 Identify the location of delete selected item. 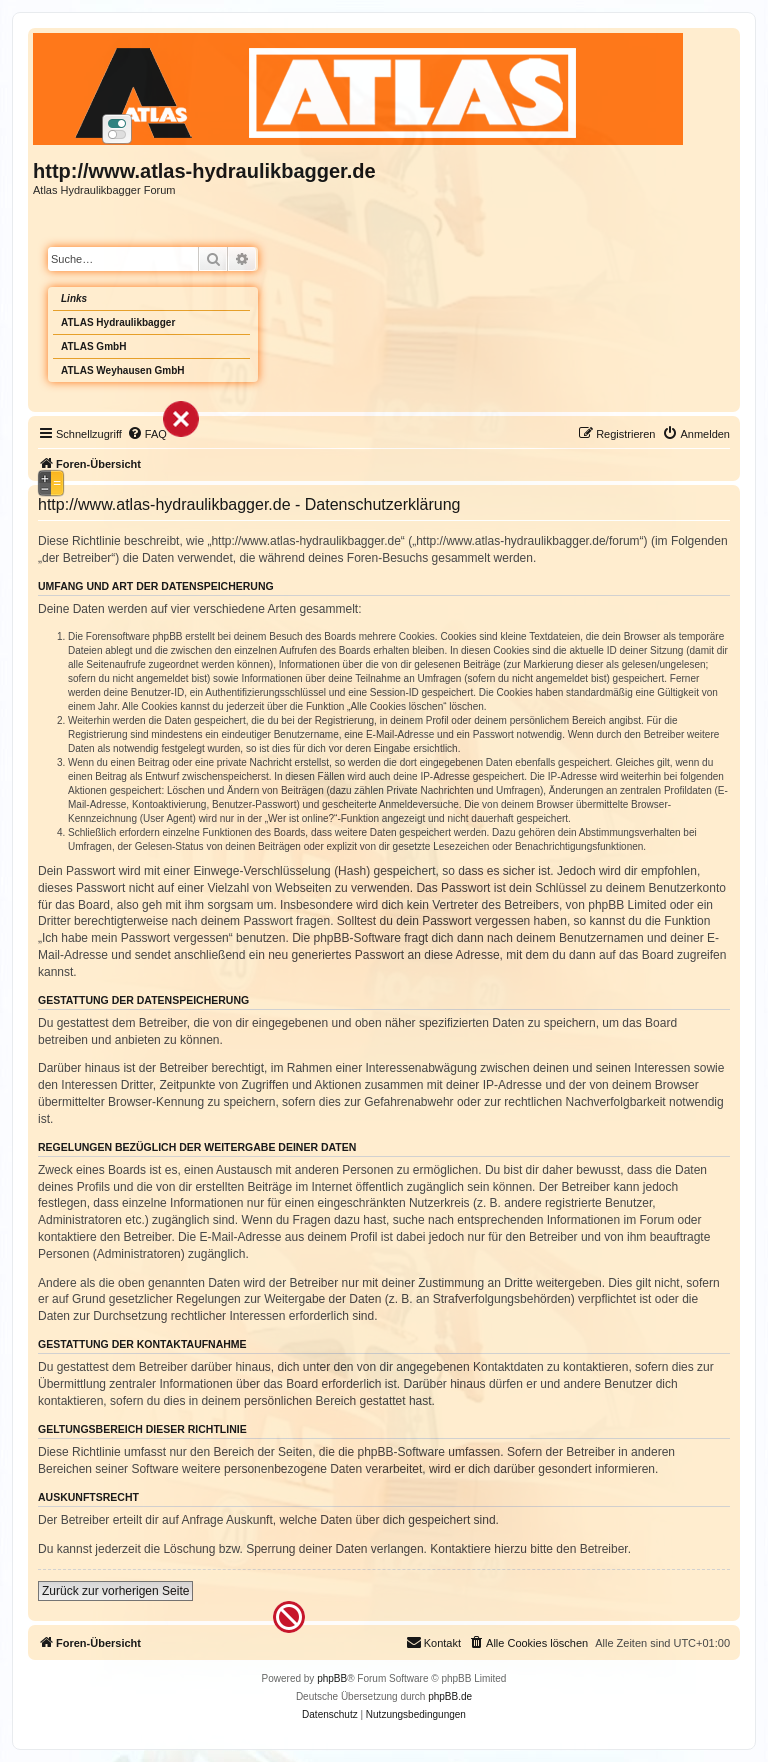
(289, 1617).